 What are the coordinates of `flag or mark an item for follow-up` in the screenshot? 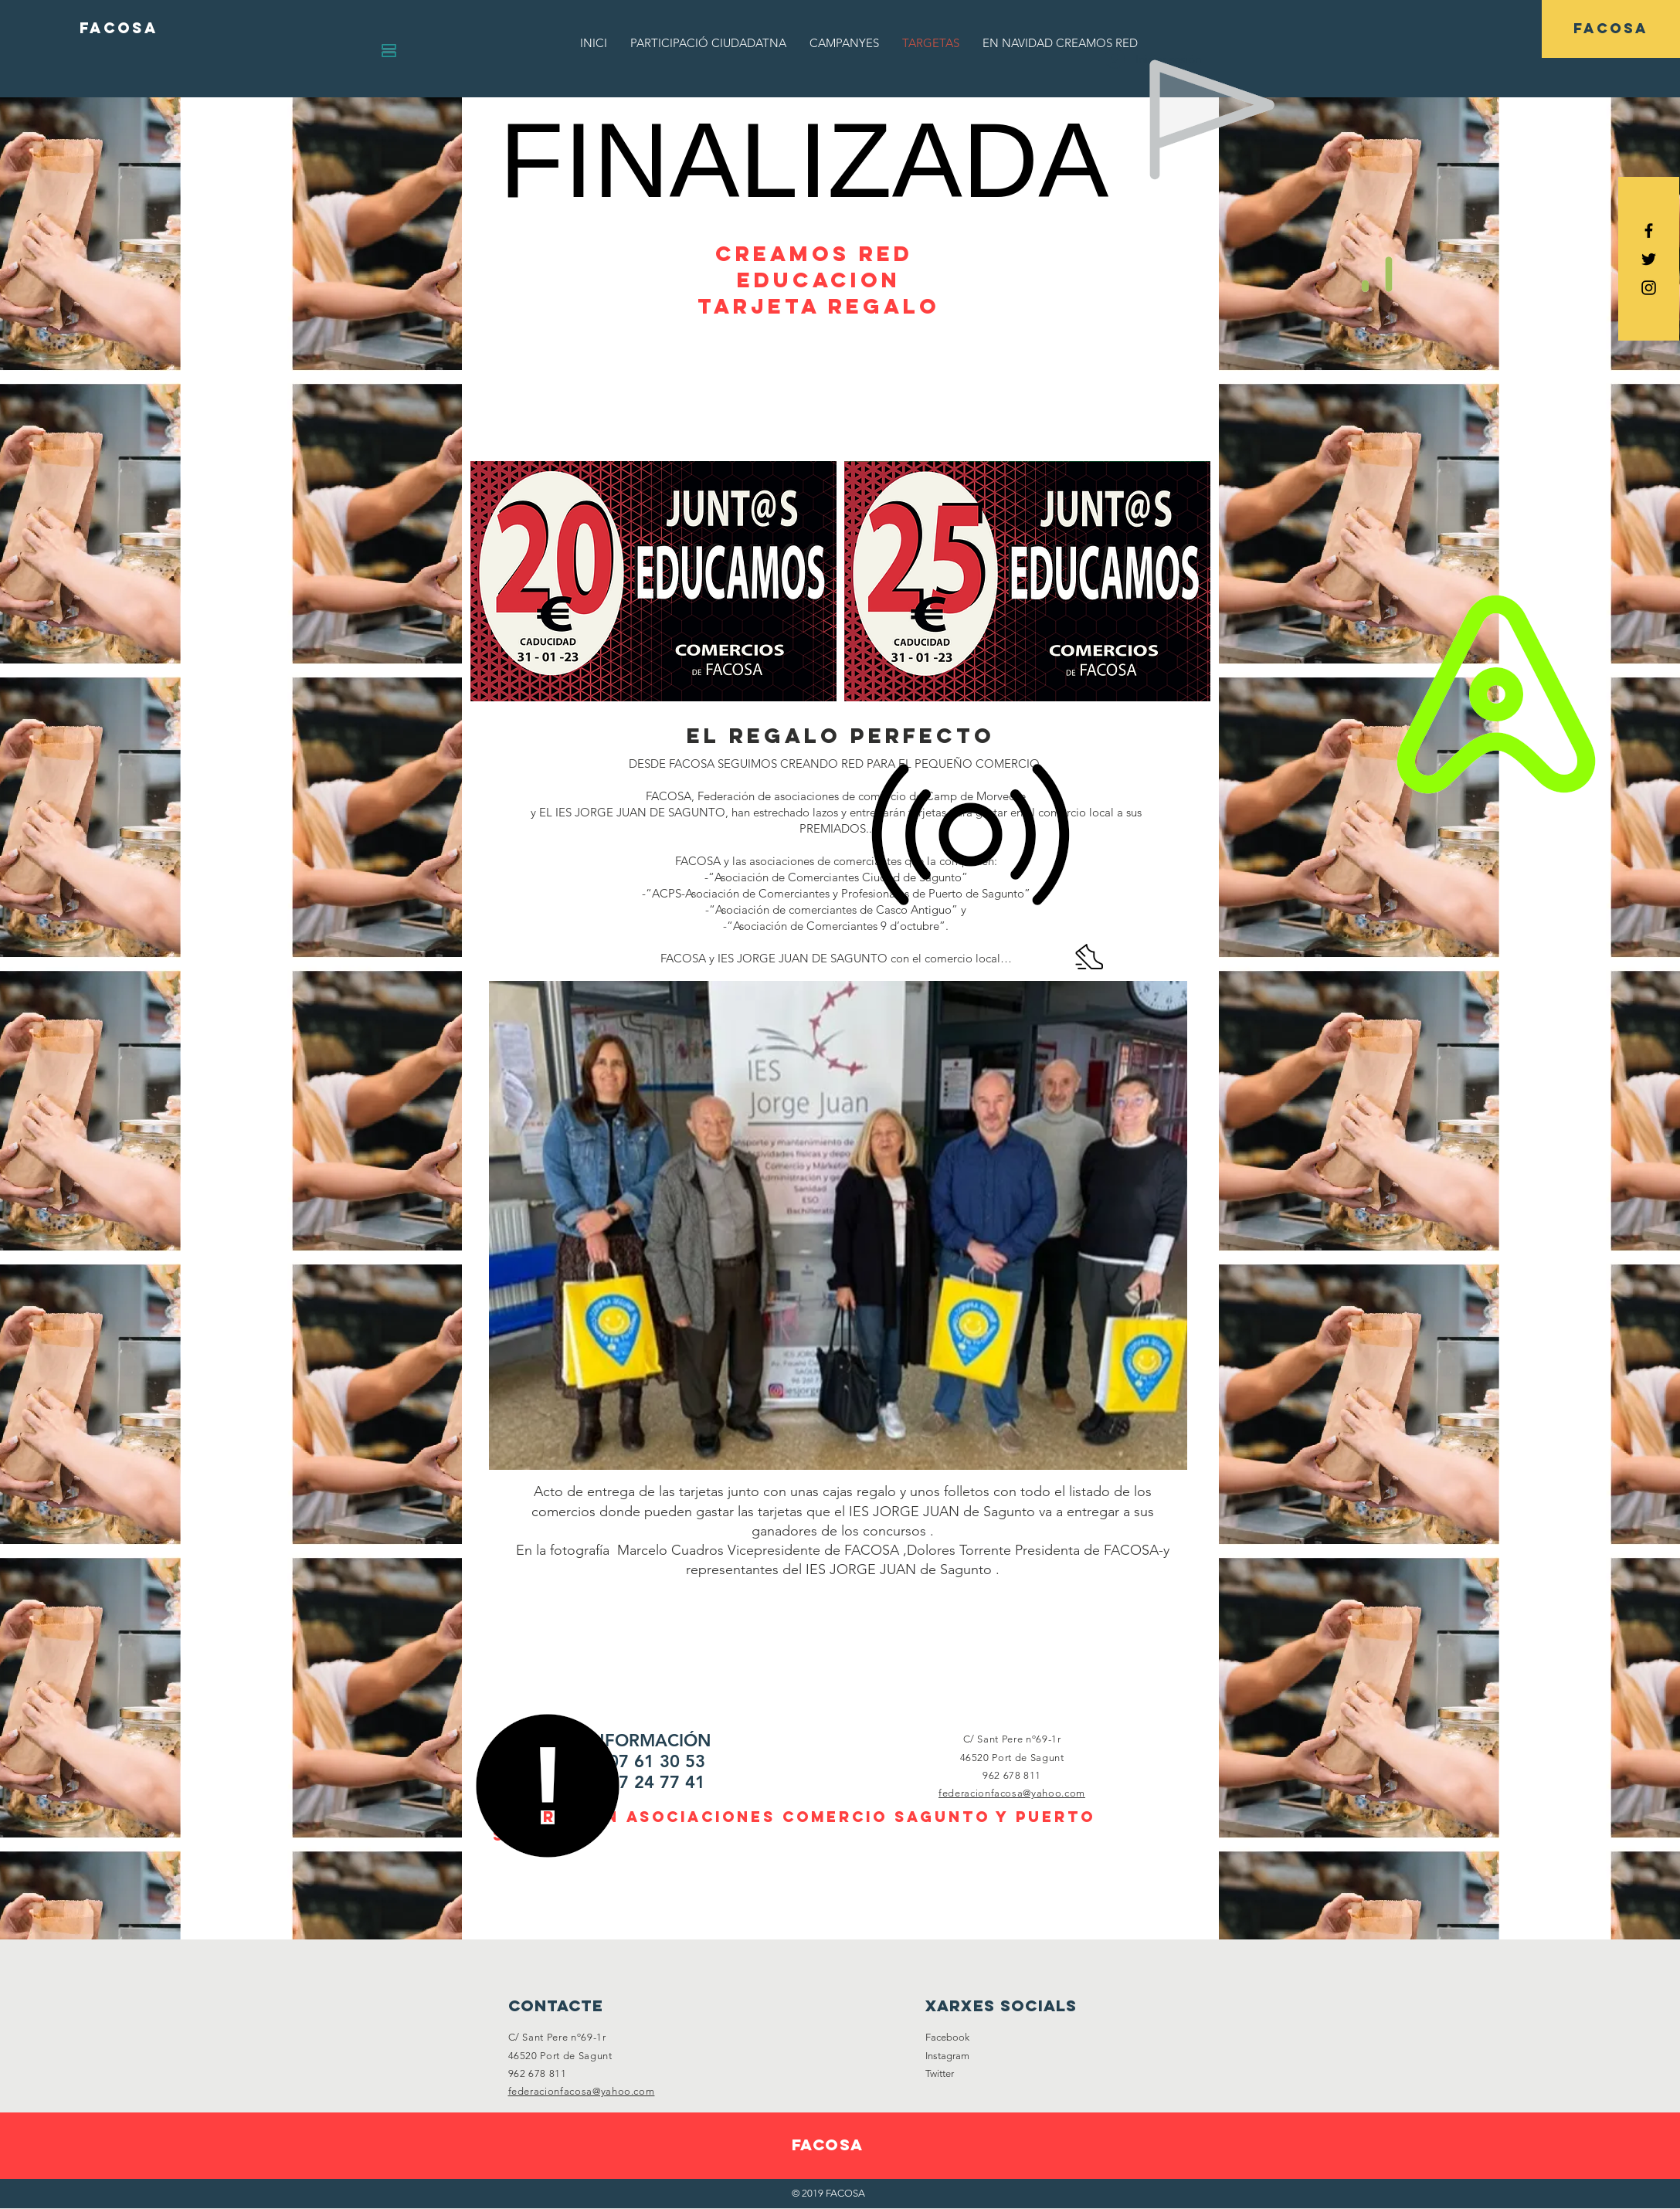 It's located at (1200, 120).